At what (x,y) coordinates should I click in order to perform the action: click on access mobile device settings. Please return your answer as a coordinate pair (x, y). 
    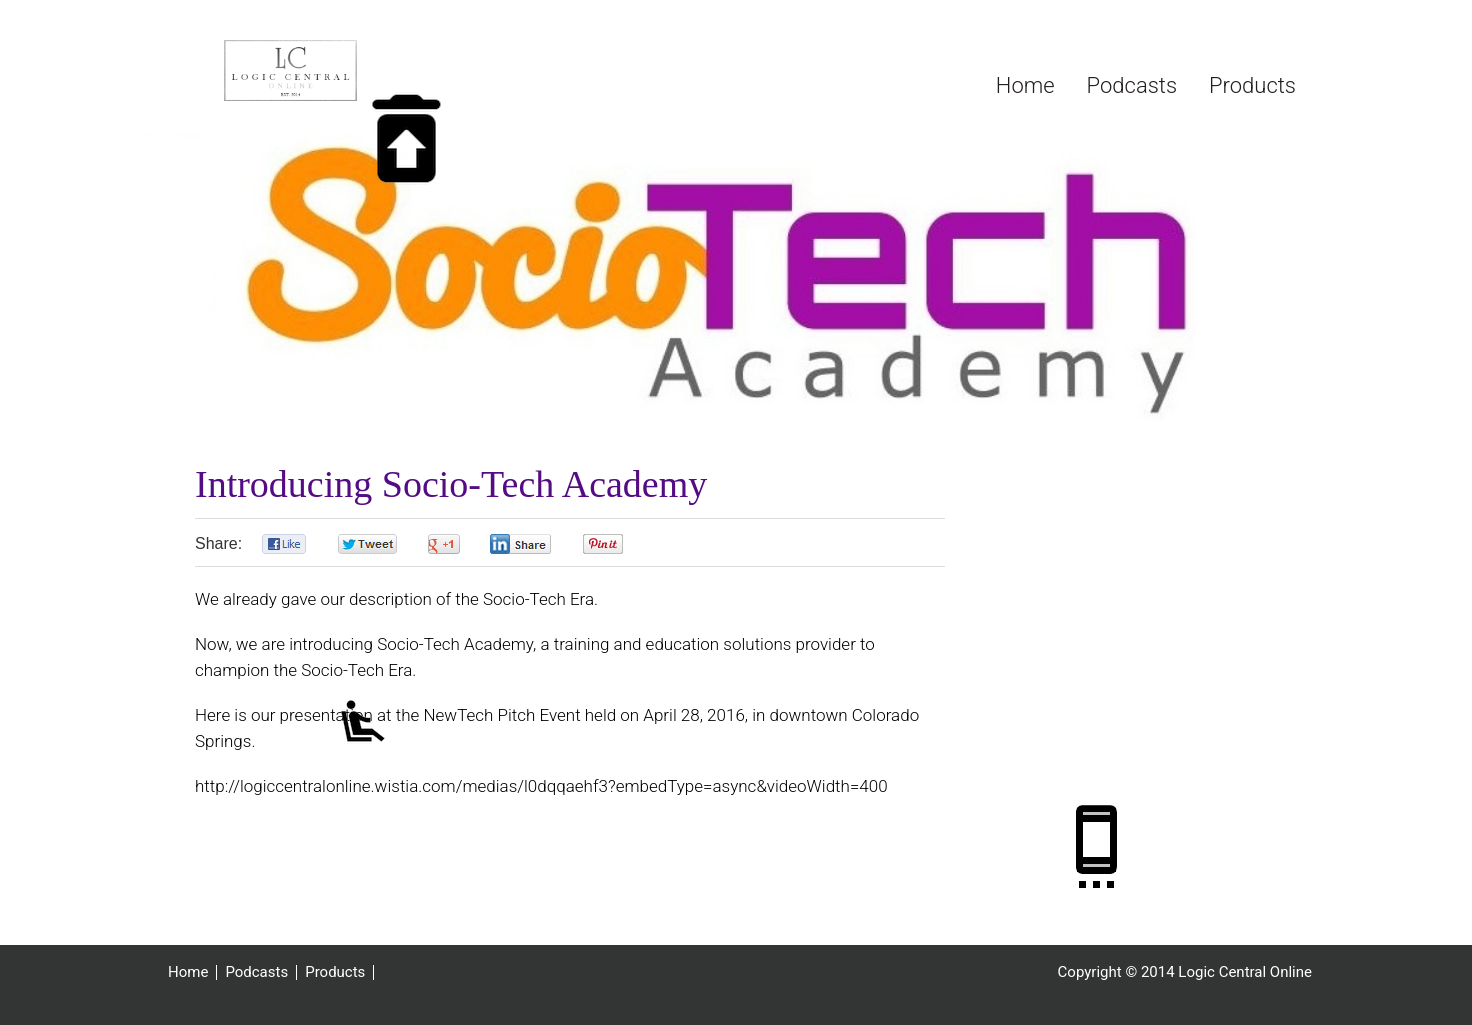
    Looking at the image, I should click on (1096, 846).